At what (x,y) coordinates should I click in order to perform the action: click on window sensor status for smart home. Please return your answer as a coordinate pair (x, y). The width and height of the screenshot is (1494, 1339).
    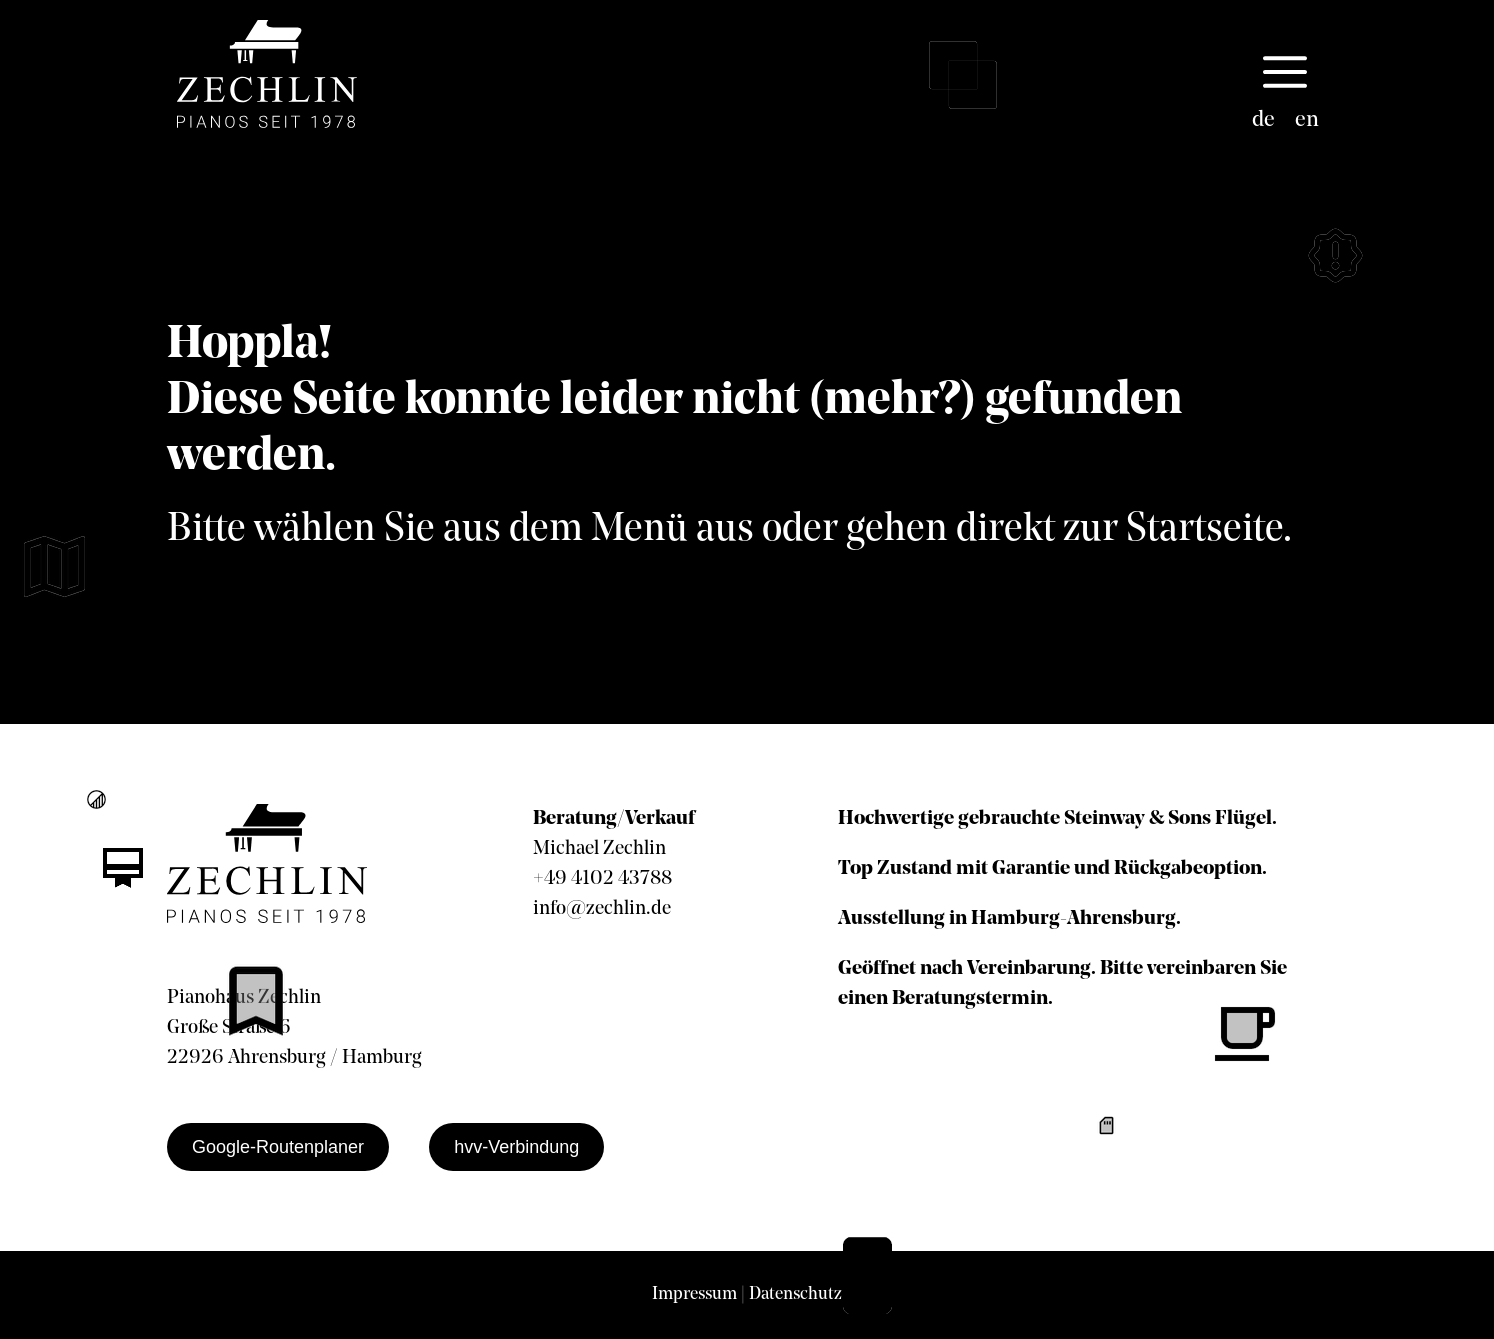
    Looking at the image, I should click on (813, 674).